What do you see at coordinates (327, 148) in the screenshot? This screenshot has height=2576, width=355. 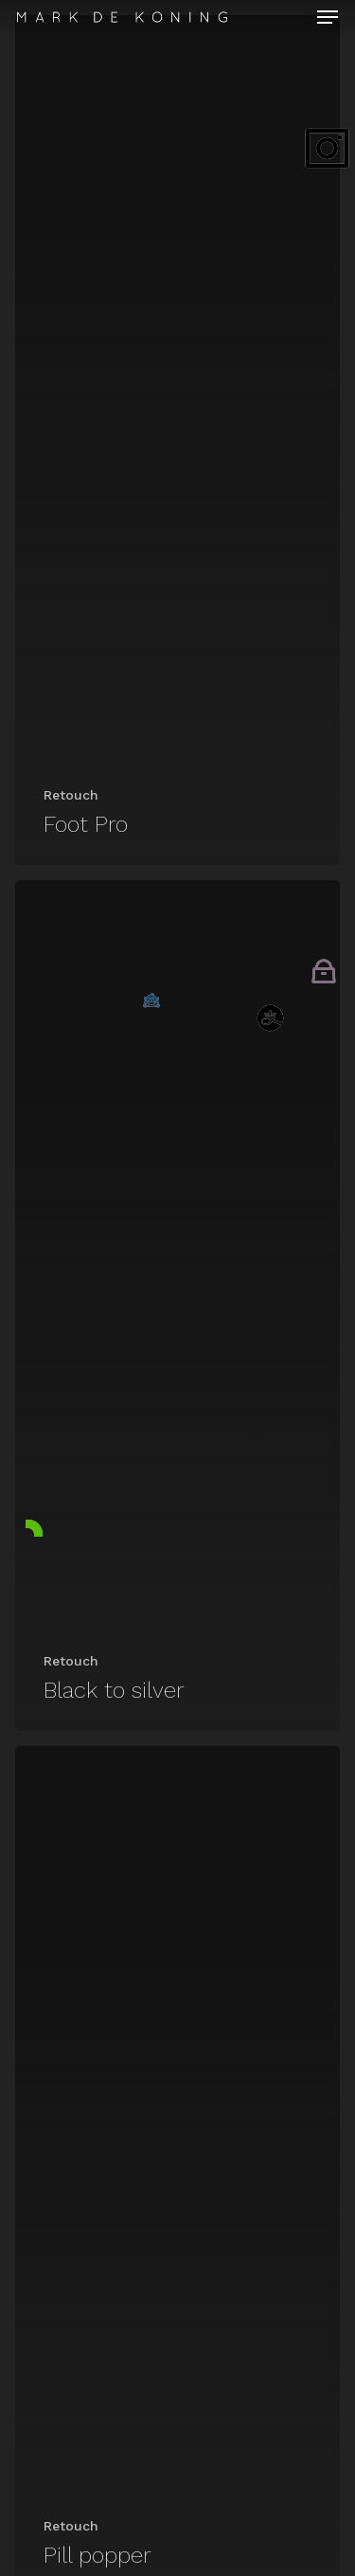 I see `open camera to take a photo` at bounding box center [327, 148].